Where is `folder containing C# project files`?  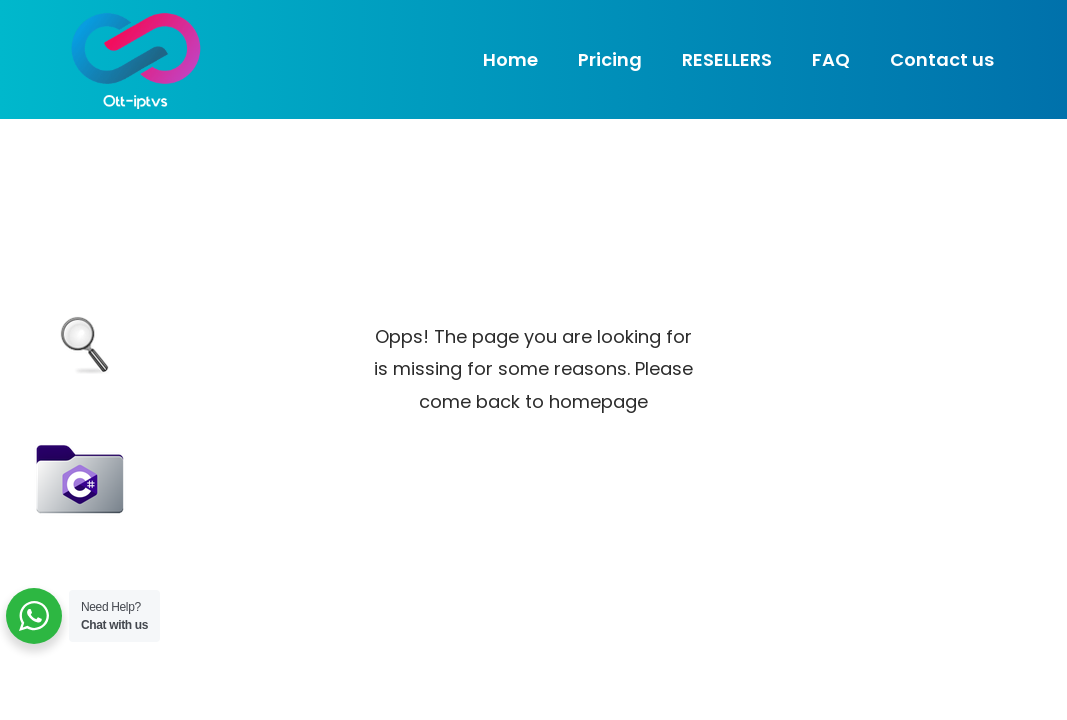 folder containing C# project files is located at coordinates (79, 481).